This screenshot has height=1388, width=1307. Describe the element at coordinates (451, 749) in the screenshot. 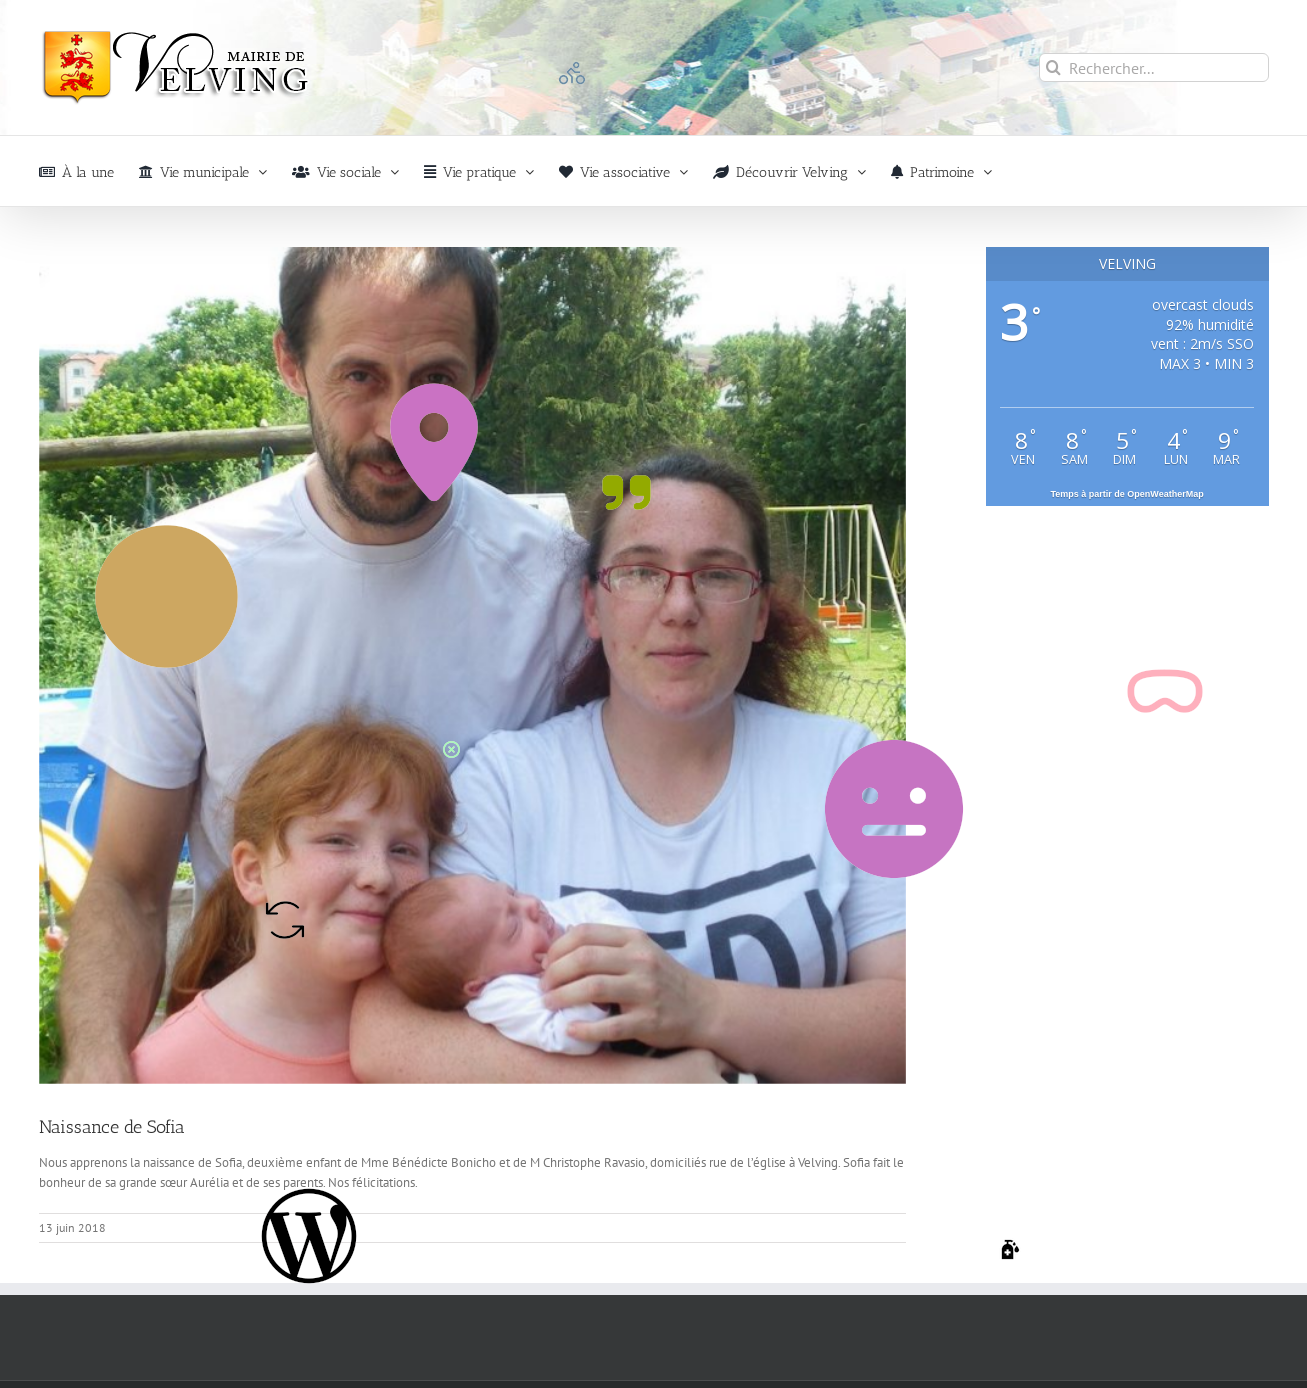

I see `close or dismiss a dialog` at that location.